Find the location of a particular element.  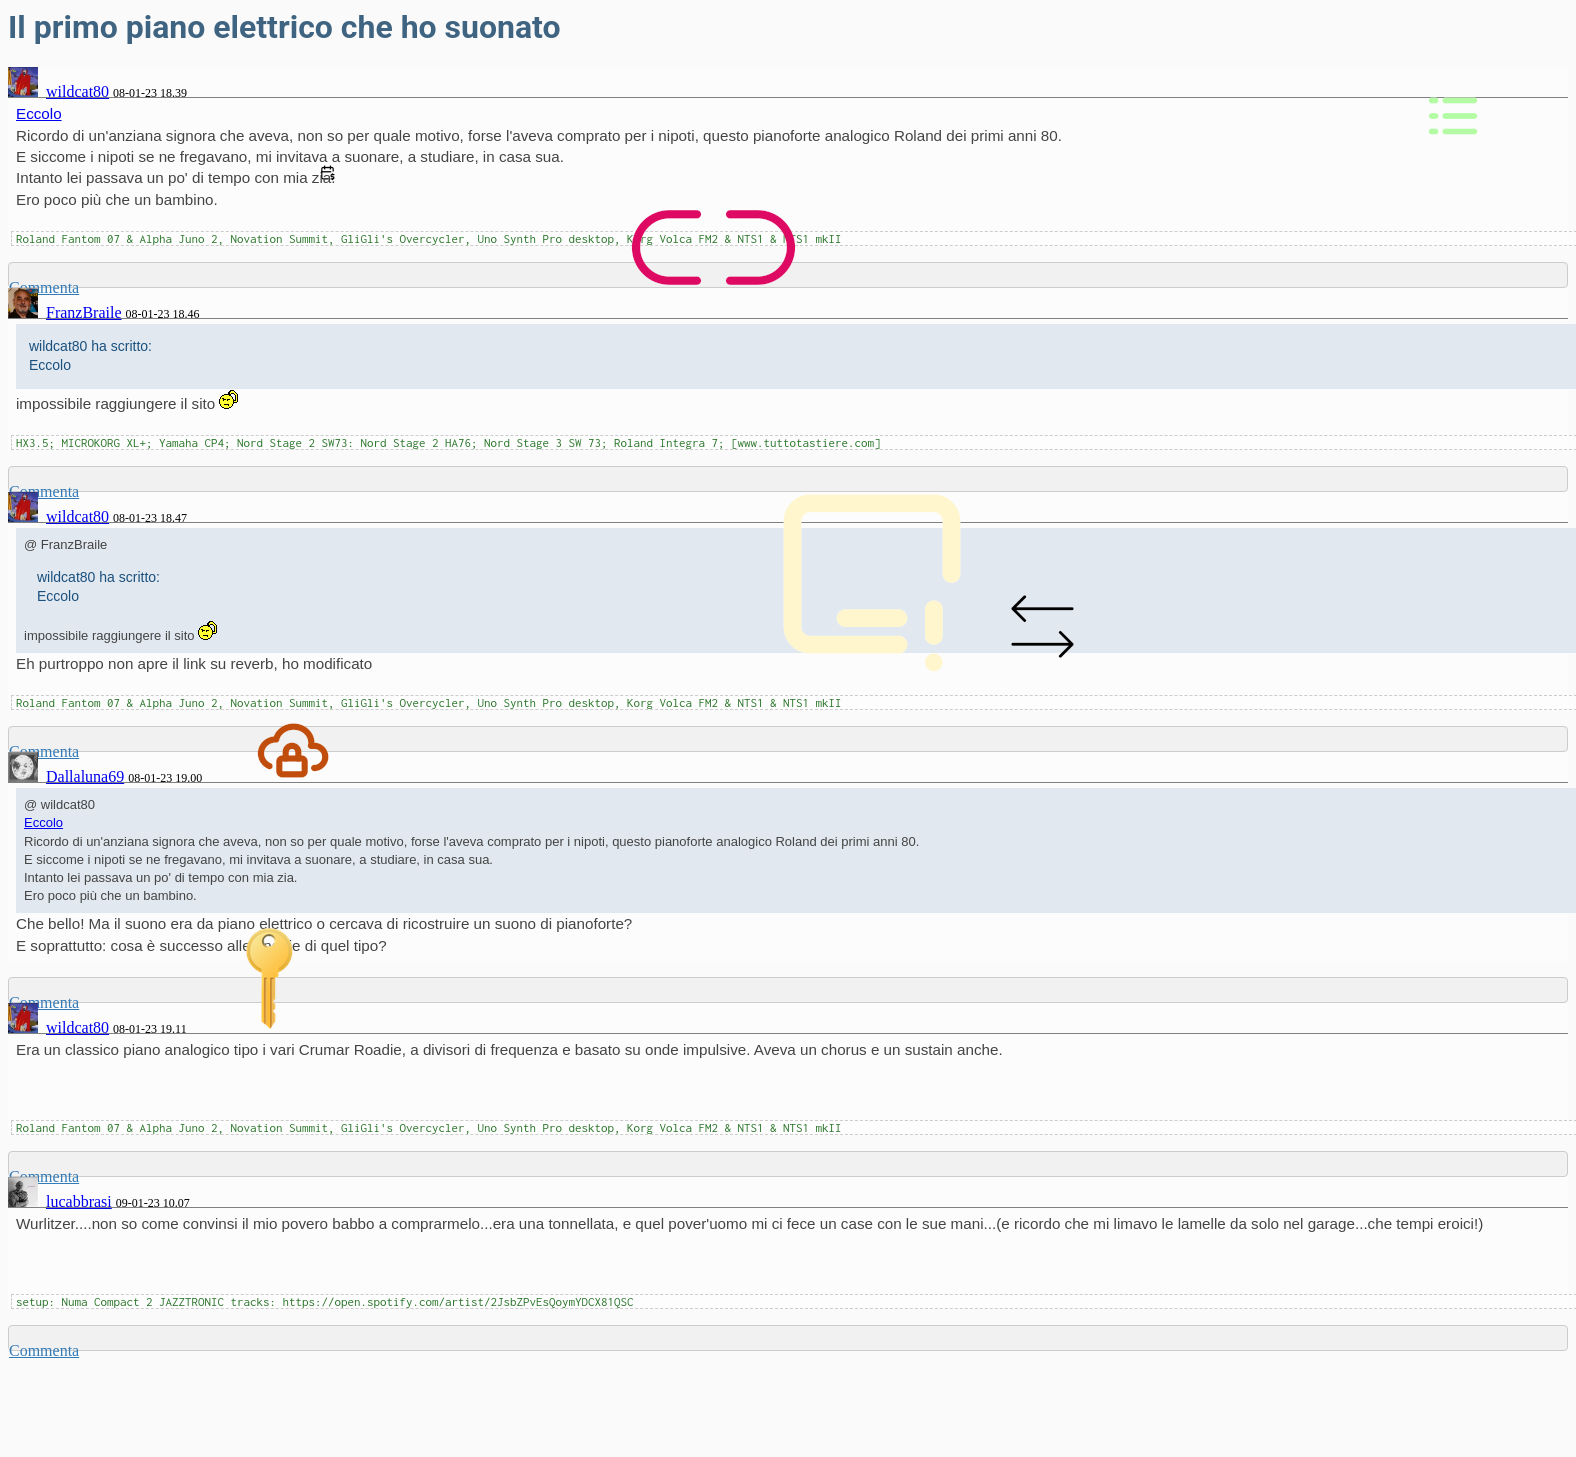

access security or password settings is located at coordinates (269, 978).